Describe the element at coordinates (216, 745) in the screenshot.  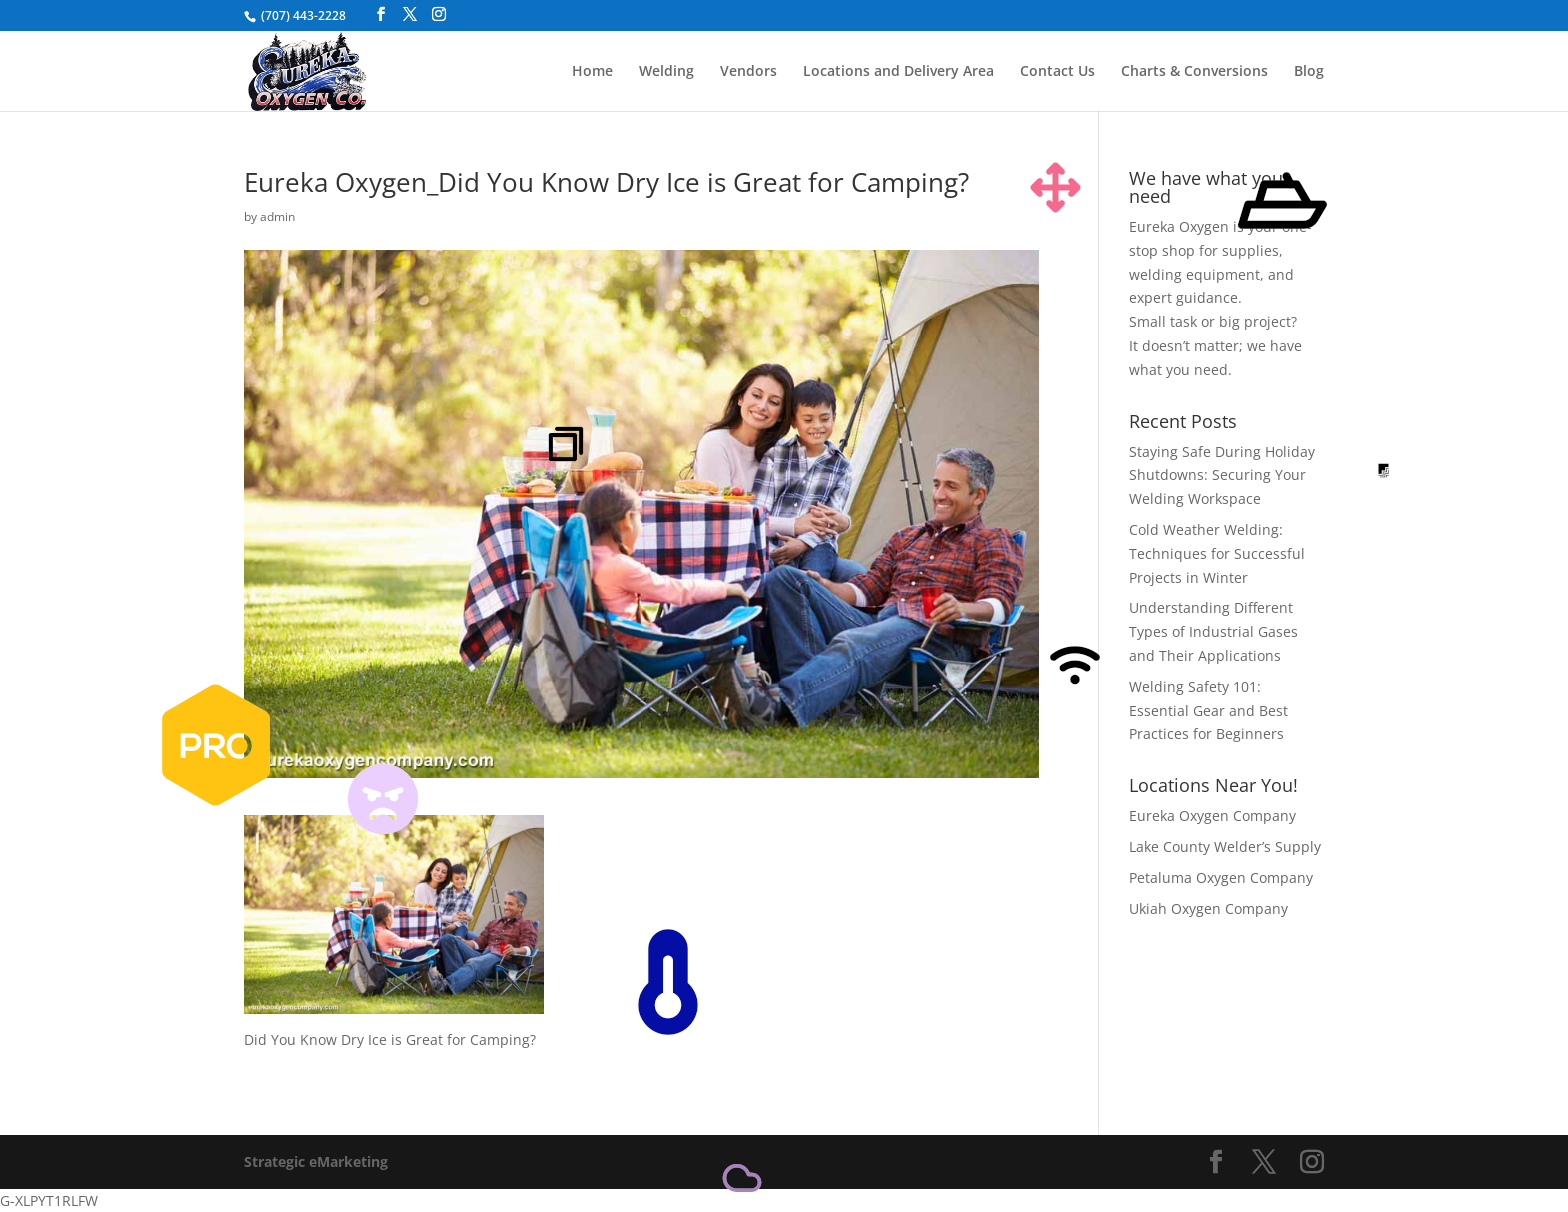
I see `themeco brand logo` at that location.